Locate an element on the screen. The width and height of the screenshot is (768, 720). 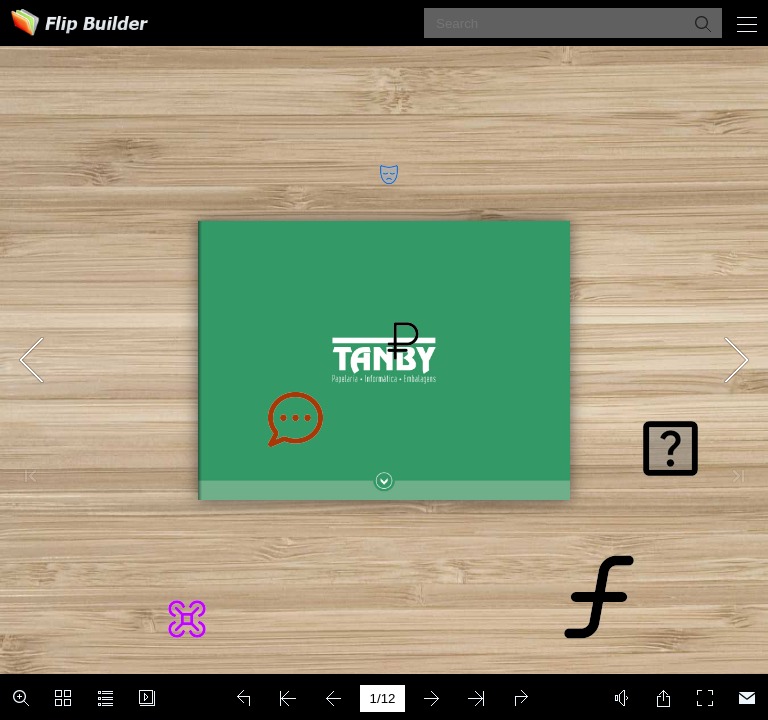
open the comments section is located at coordinates (295, 419).